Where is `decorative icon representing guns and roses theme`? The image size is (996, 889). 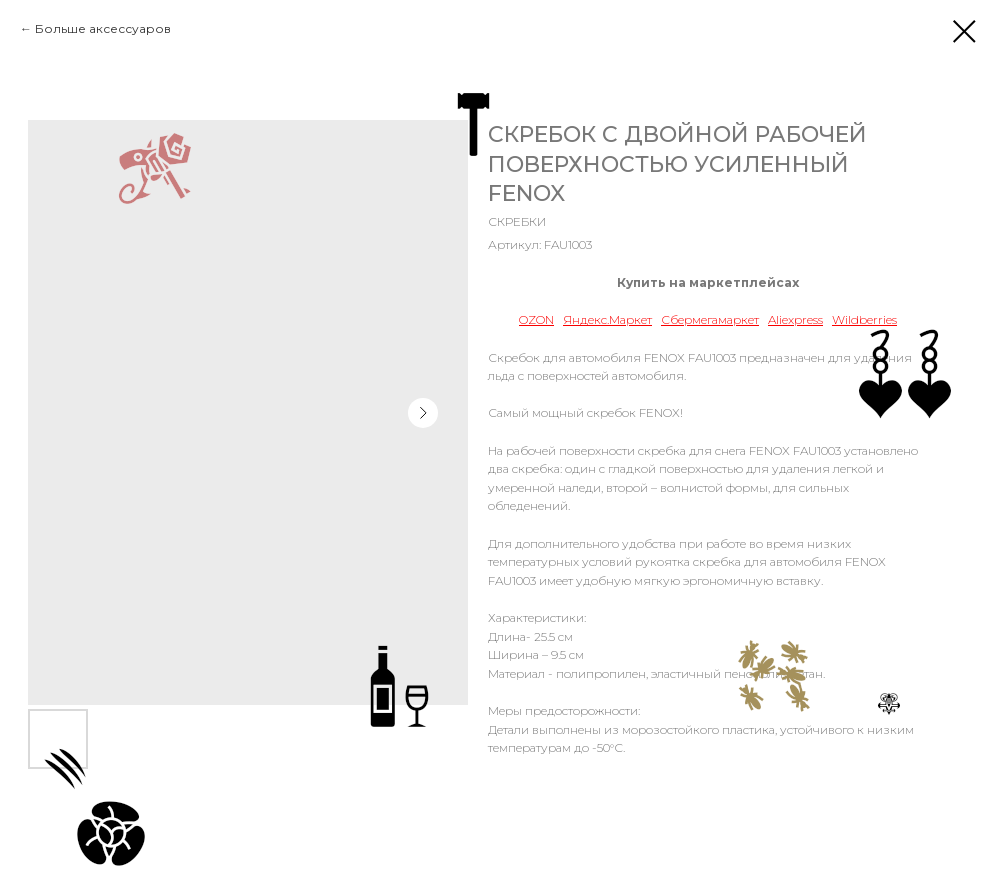
decorative icon representing guns and roses theme is located at coordinates (155, 169).